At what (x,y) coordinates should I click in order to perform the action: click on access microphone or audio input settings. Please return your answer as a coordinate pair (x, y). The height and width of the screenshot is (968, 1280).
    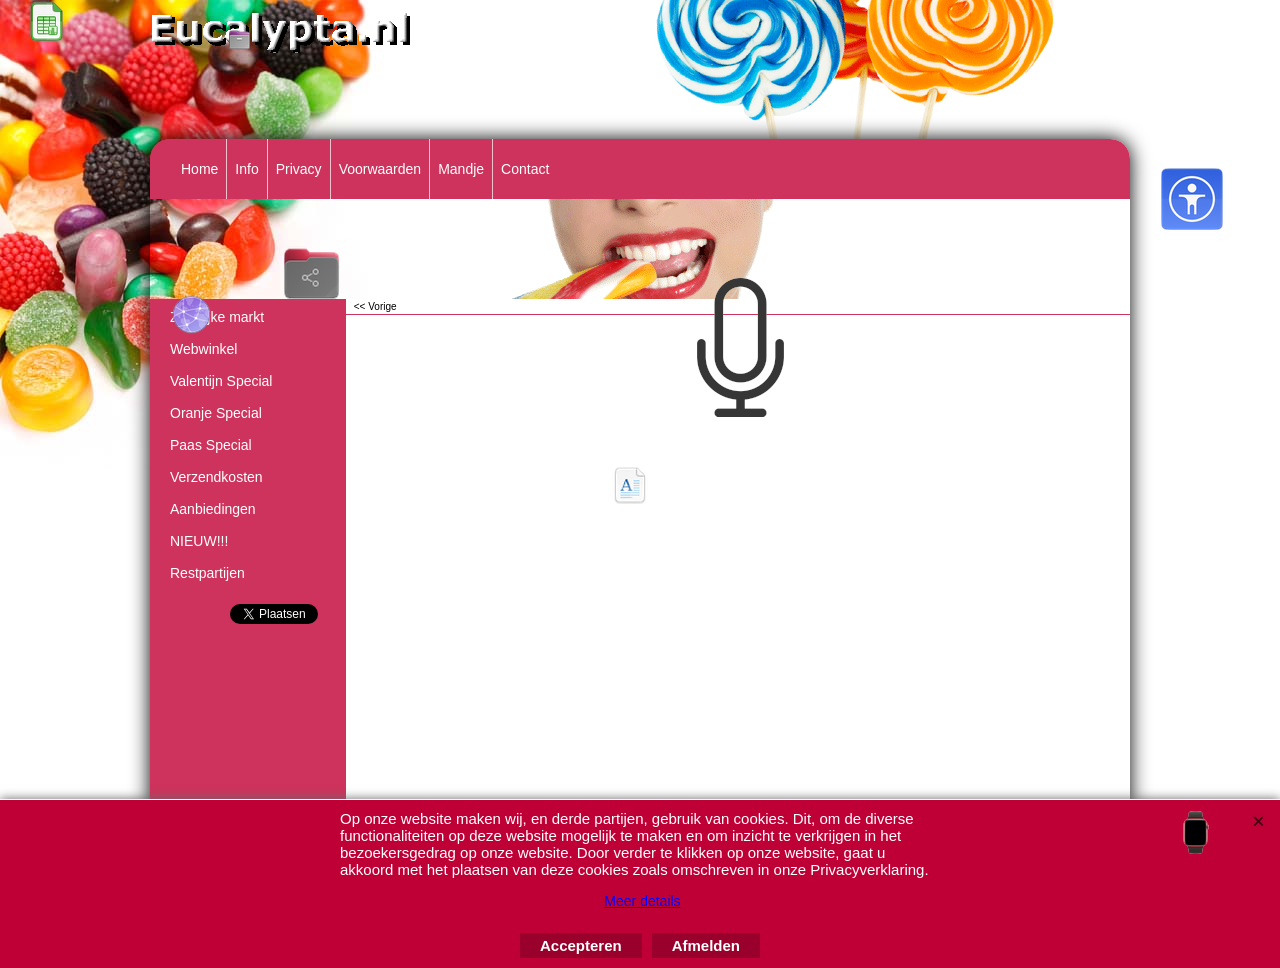
    Looking at the image, I should click on (740, 347).